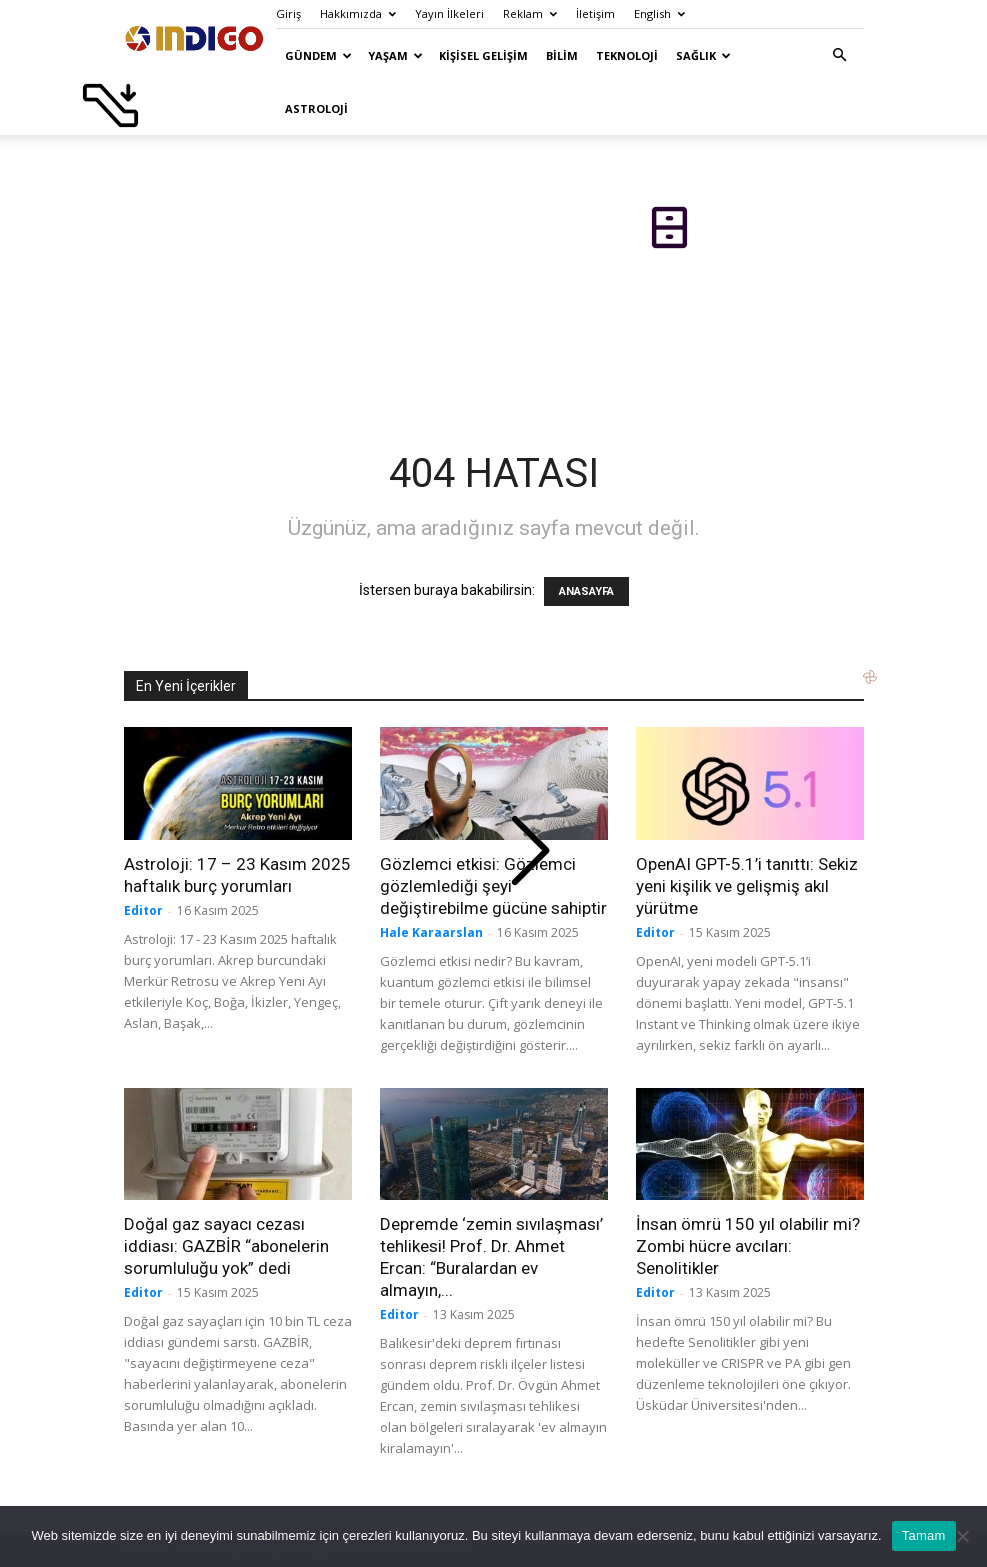  What do you see at coordinates (527, 850) in the screenshot?
I see `navigate to the next item or page` at bounding box center [527, 850].